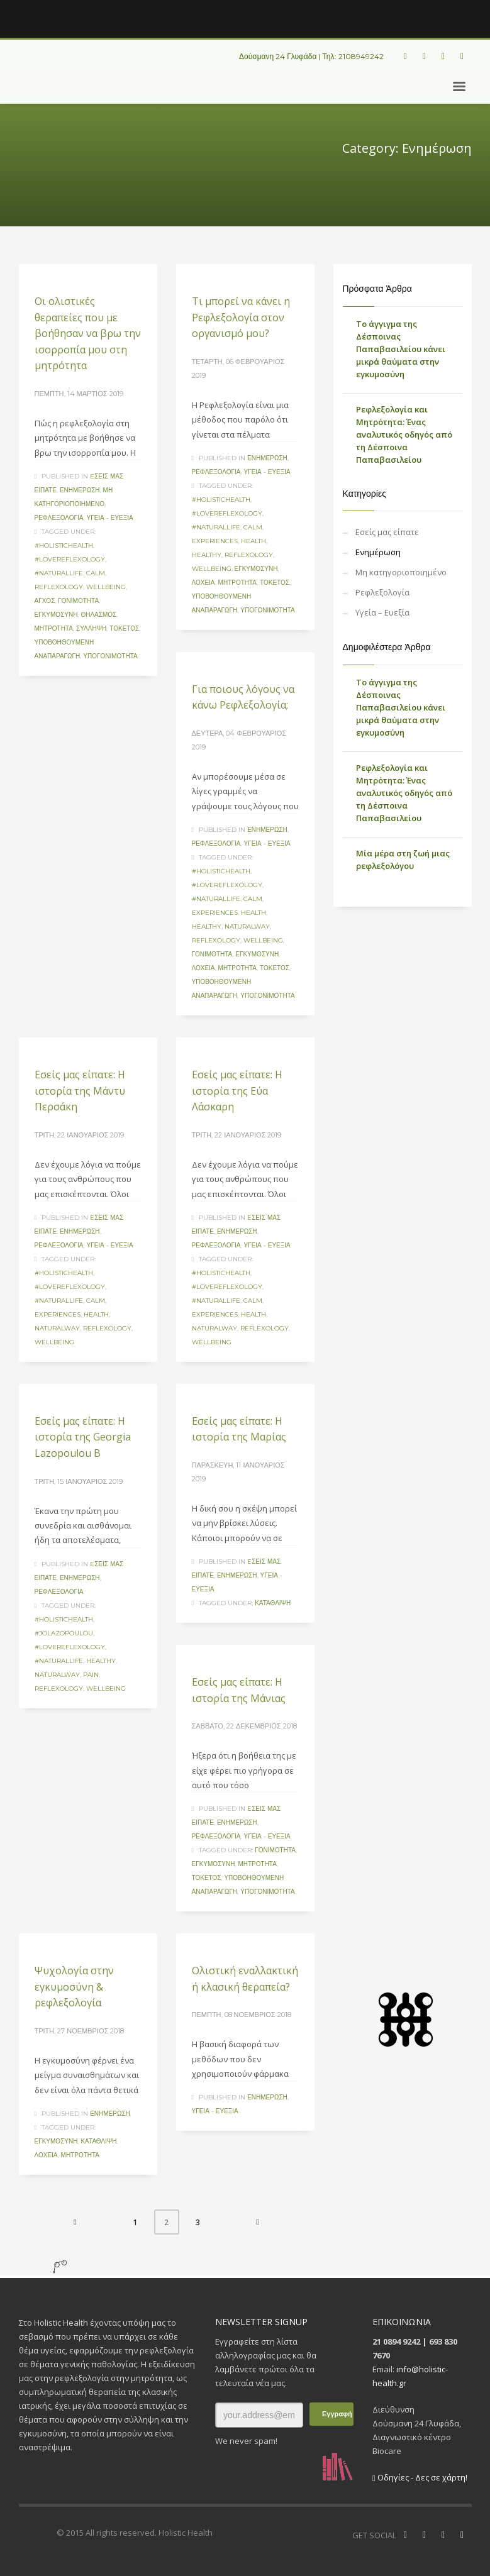 The height and width of the screenshot is (2576, 490). What do you see at coordinates (337, 2465) in the screenshot?
I see `access your library or book collection` at bounding box center [337, 2465].